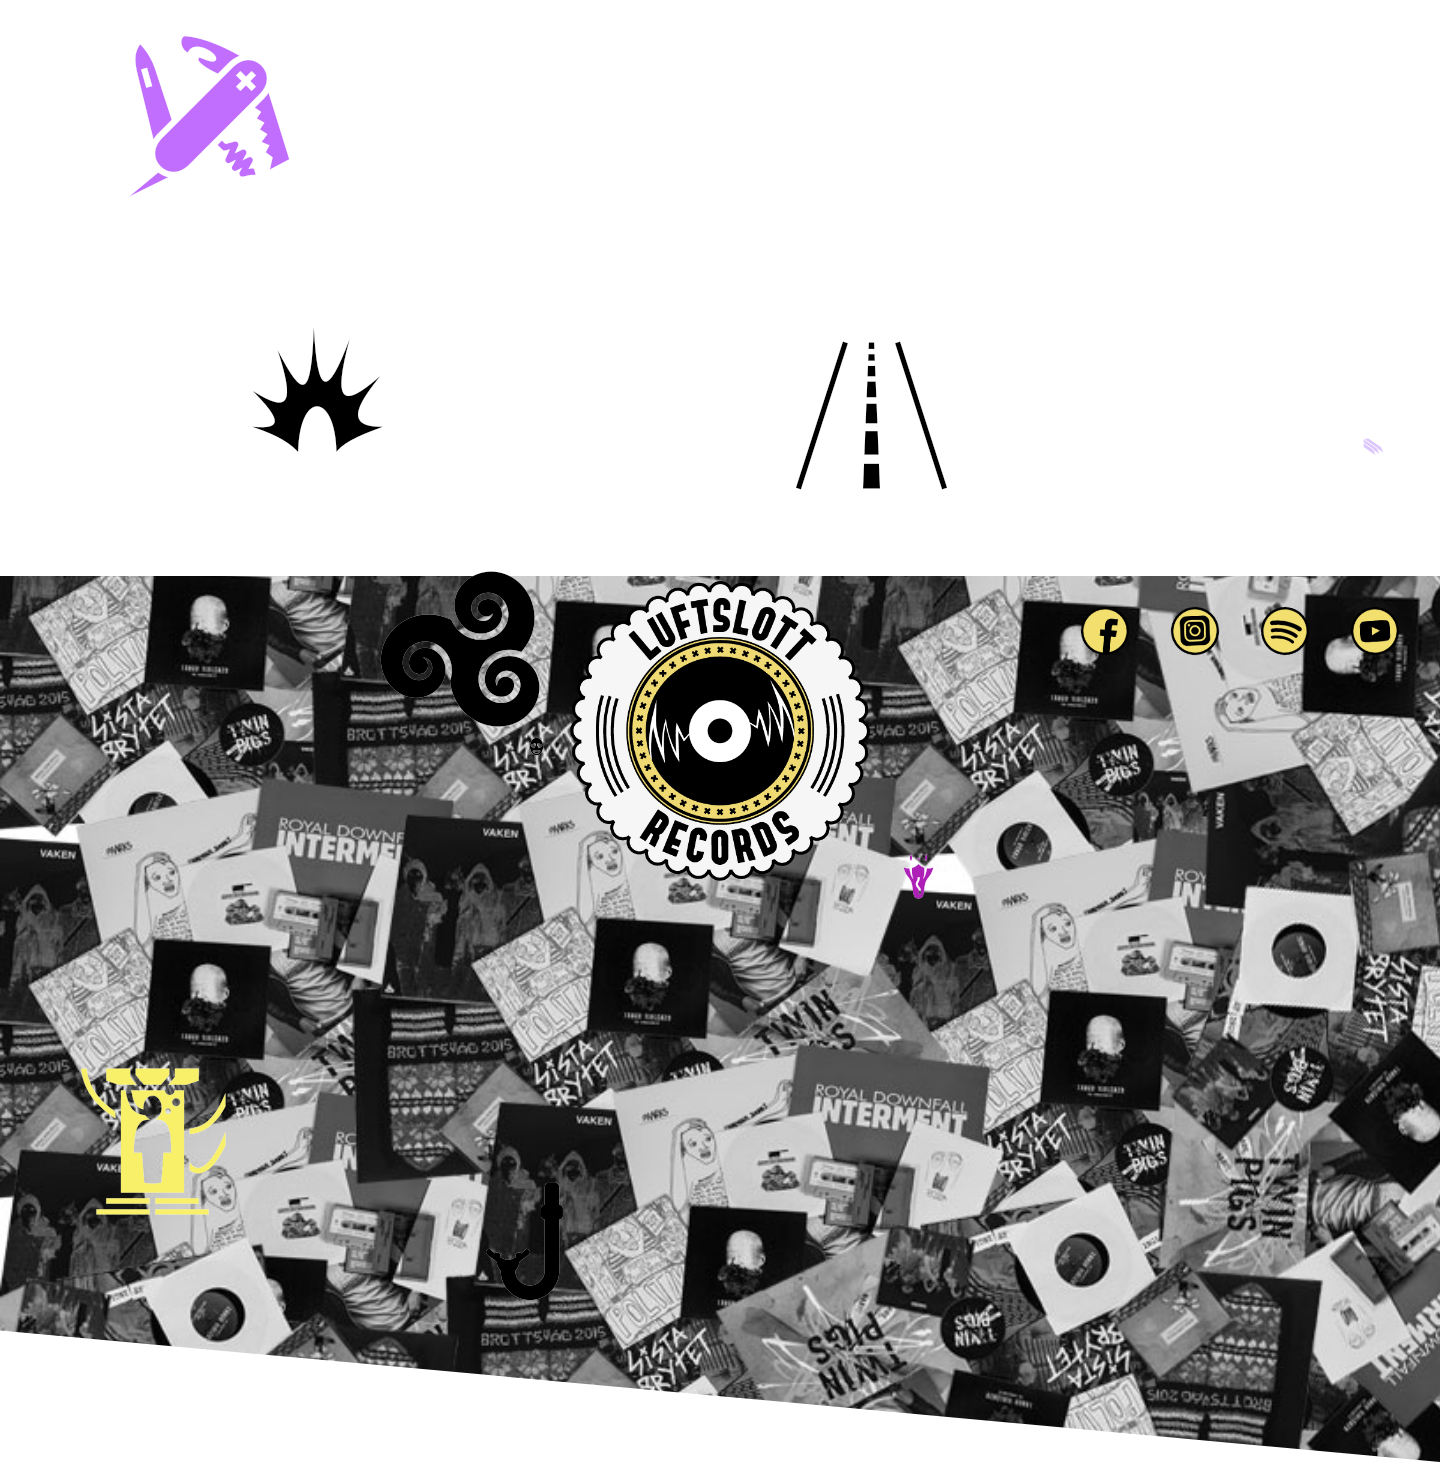 The width and height of the screenshot is (1440, 1462). Describe the element at coordinates (211, 116) in the screenshot. I see `access multi-tool or utility features` at that location.